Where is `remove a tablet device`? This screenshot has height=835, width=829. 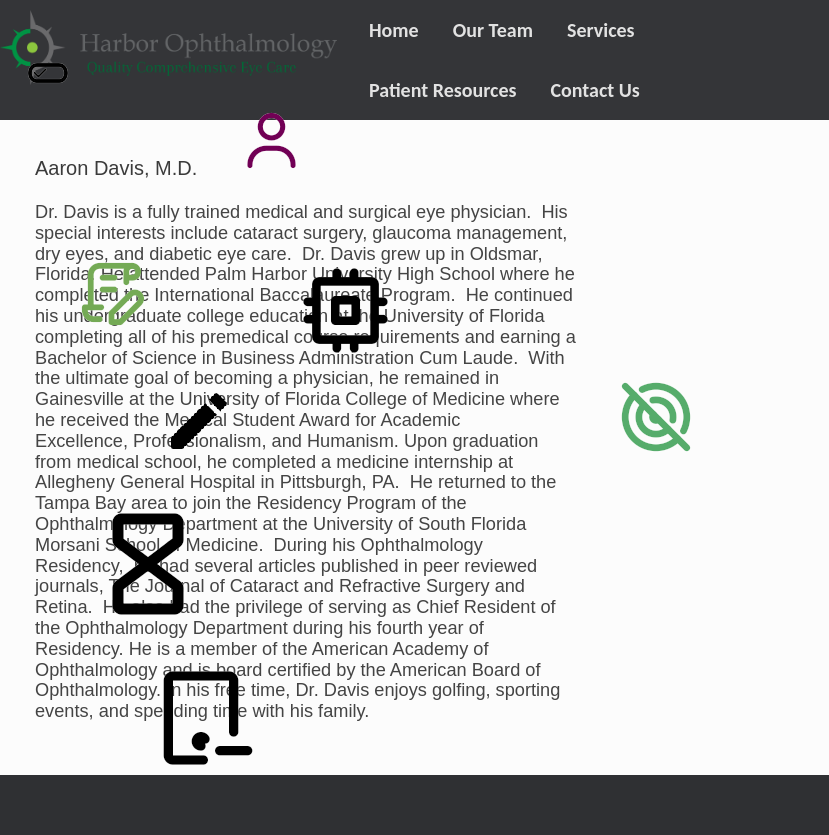
remove a tablet device is located at coordinates (201, 718).